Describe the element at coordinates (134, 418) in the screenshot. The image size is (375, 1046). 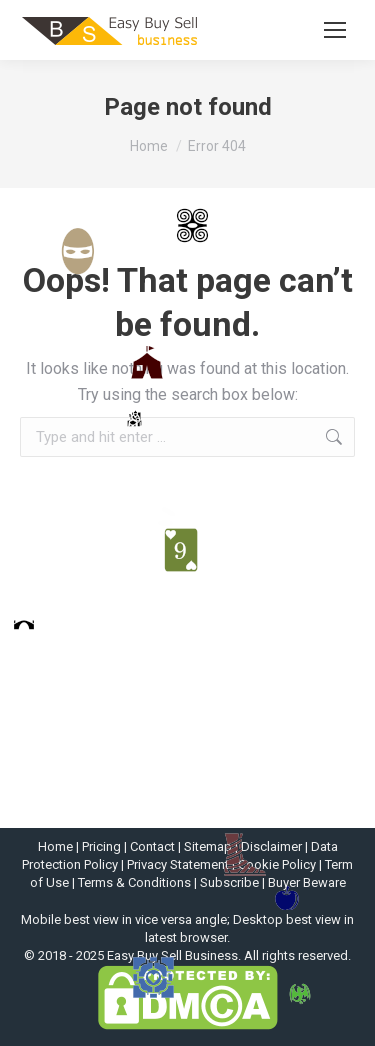
I see `the emperor tarot card` at that location.